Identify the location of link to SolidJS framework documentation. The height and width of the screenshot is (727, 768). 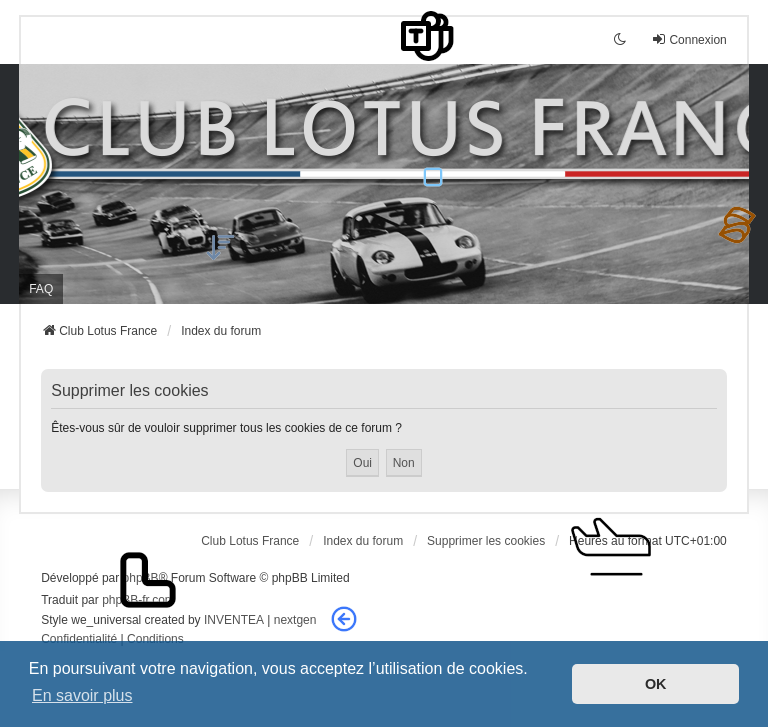
(737, 225).